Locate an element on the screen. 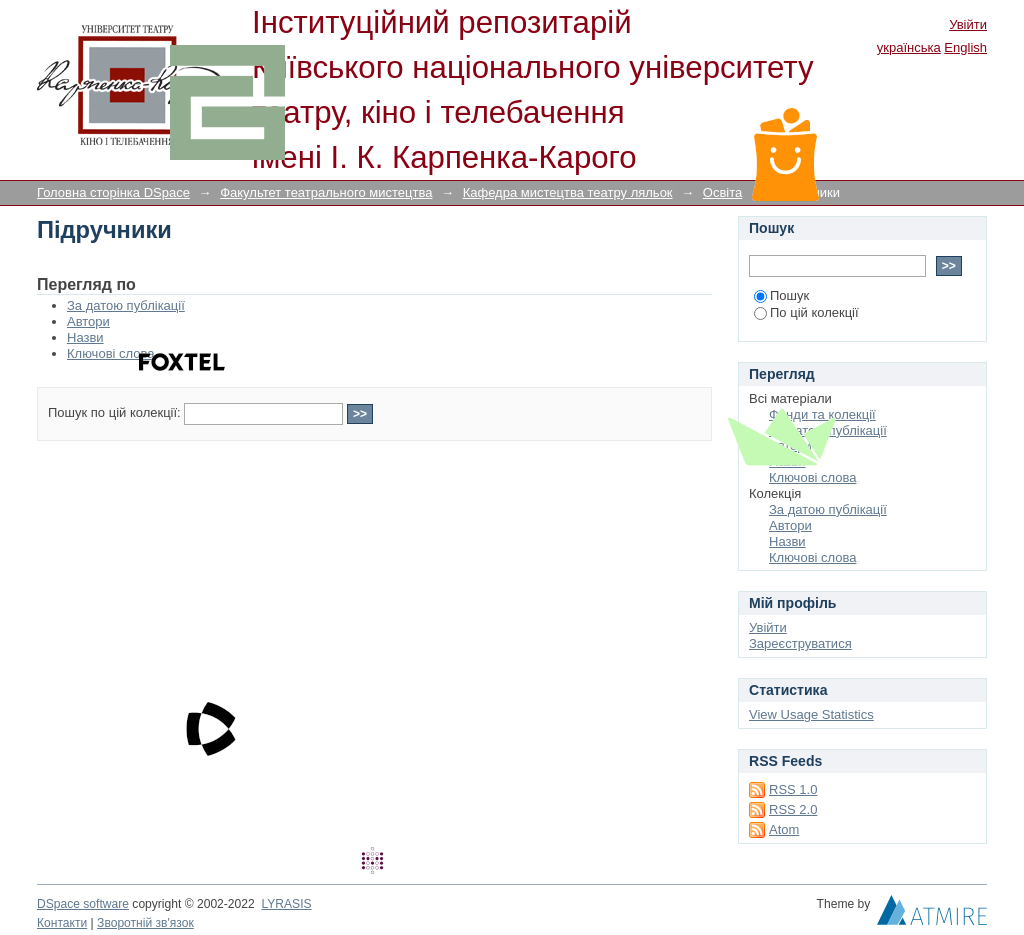 This screenshot has height=935, width=1024. open the Blibli shopping app is located at coordinates (785, 154).